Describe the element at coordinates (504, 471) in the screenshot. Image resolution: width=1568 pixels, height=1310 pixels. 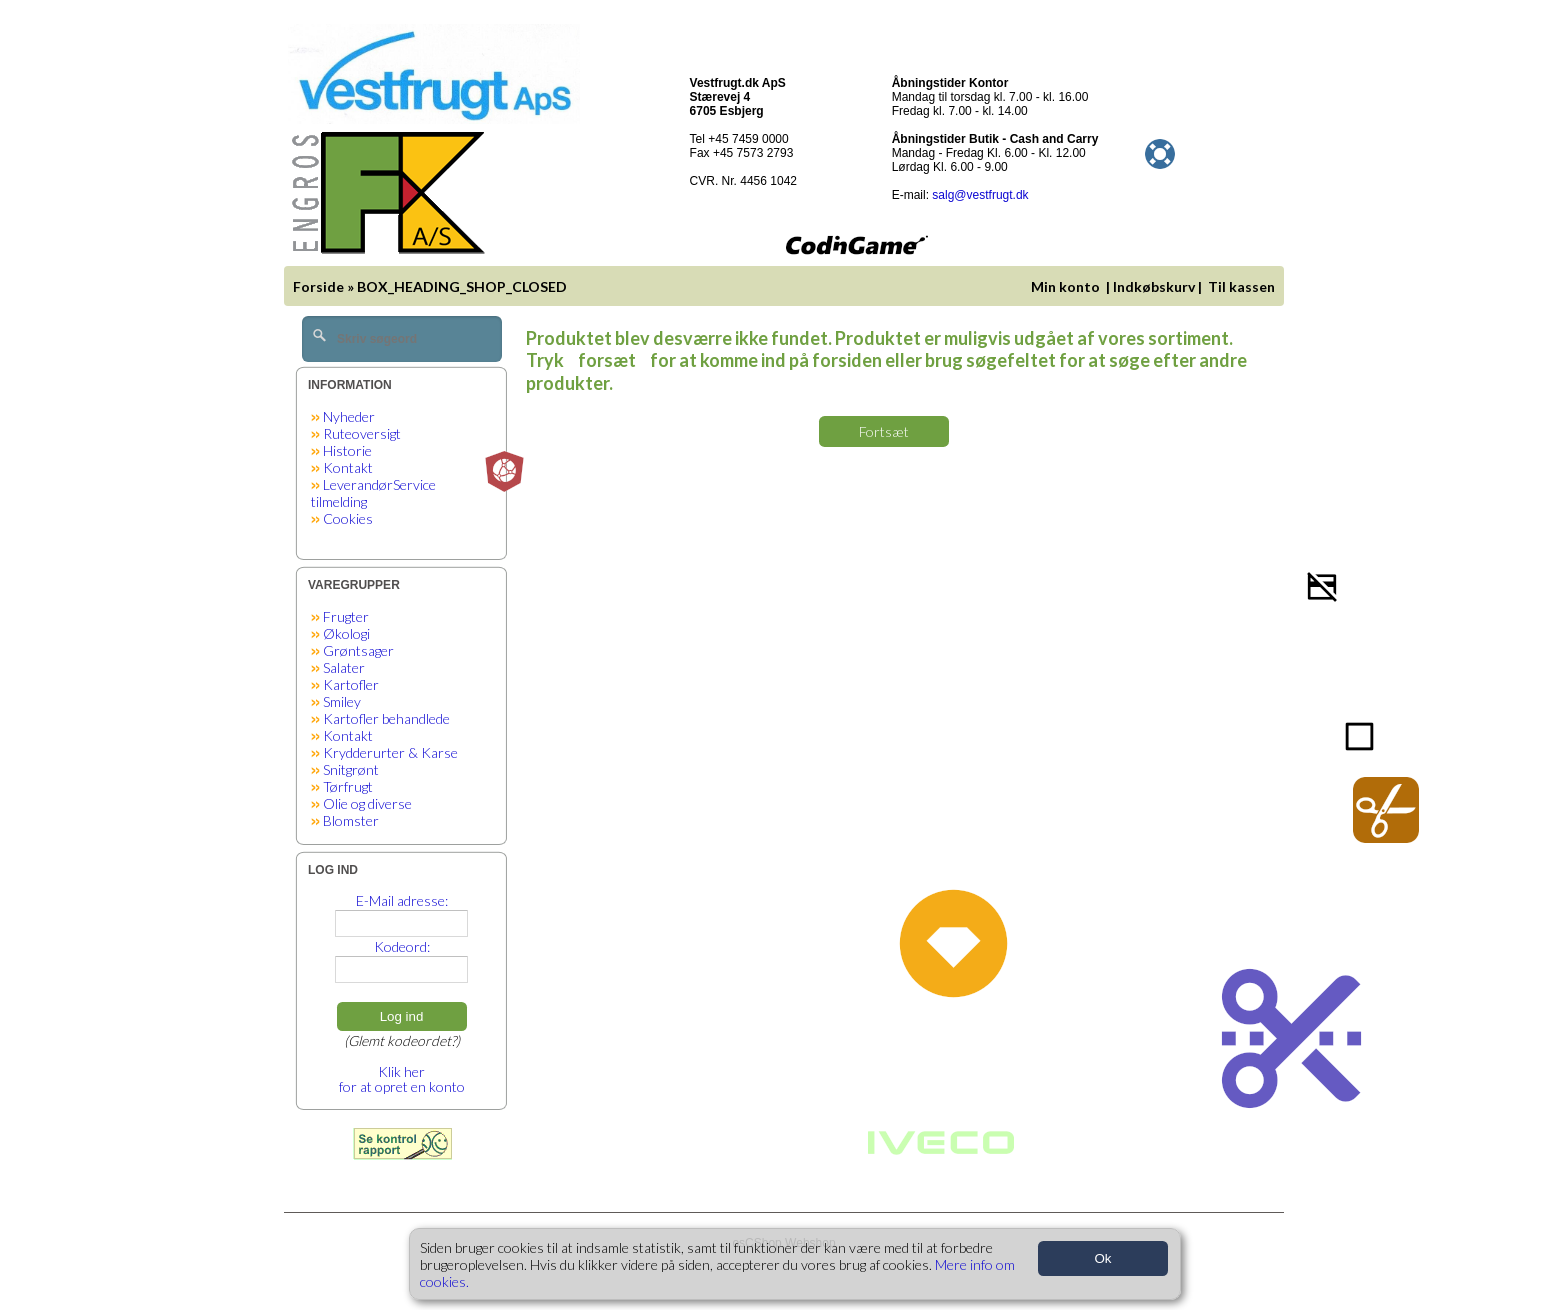
I see `jsDelivr CDN service logo` at that location.